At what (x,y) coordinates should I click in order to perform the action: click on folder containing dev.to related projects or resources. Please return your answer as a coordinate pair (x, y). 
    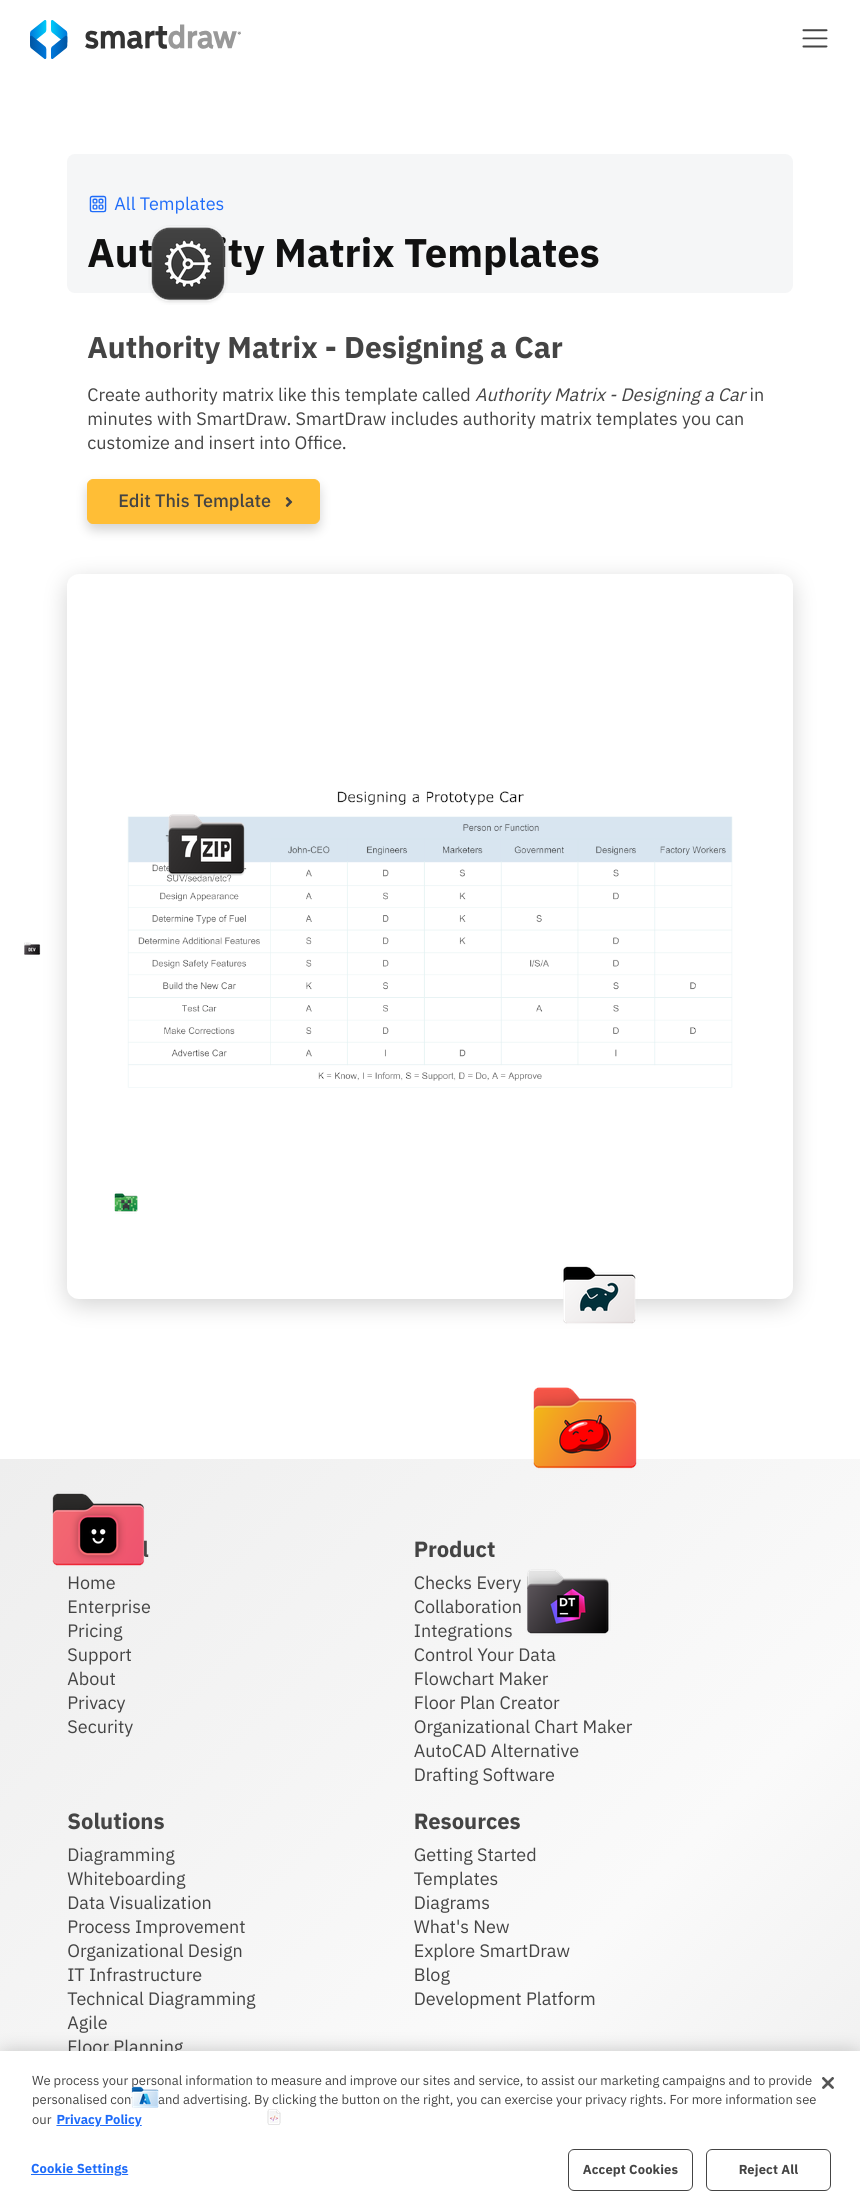
    Looking at the image, I should click on (32, 949).